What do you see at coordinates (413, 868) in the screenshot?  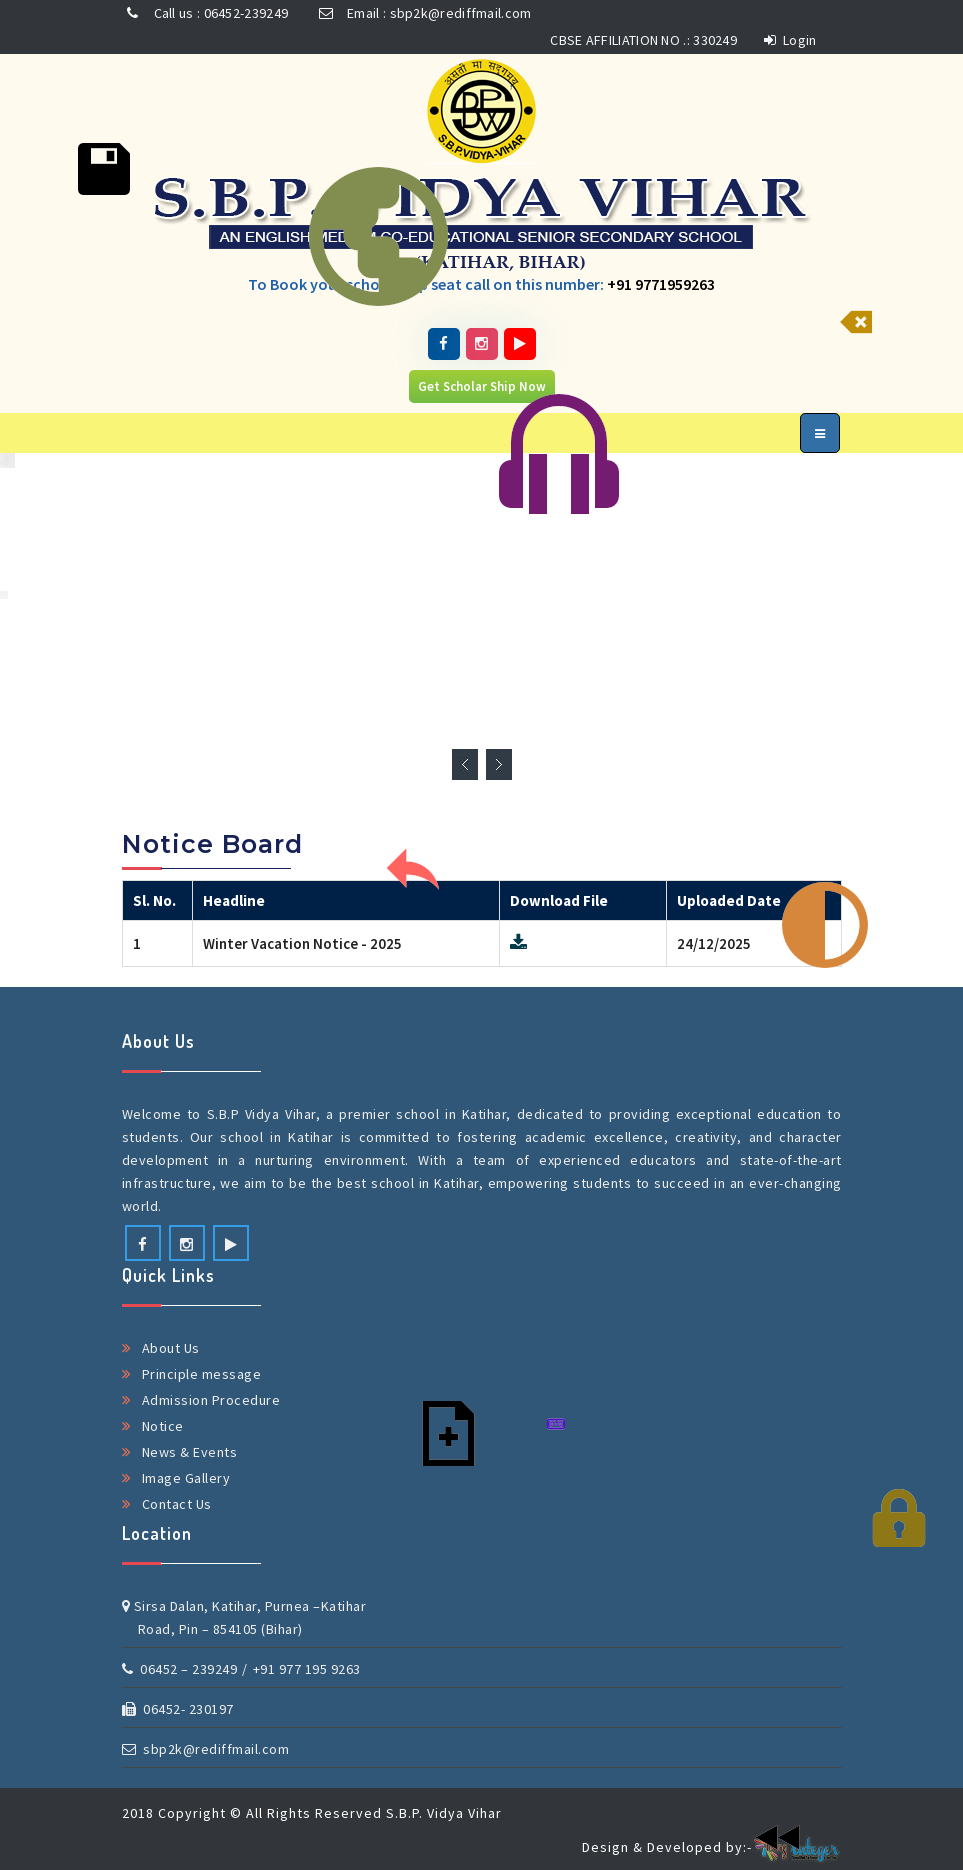 I see `reply to a message` at bounding box center [413, 868].